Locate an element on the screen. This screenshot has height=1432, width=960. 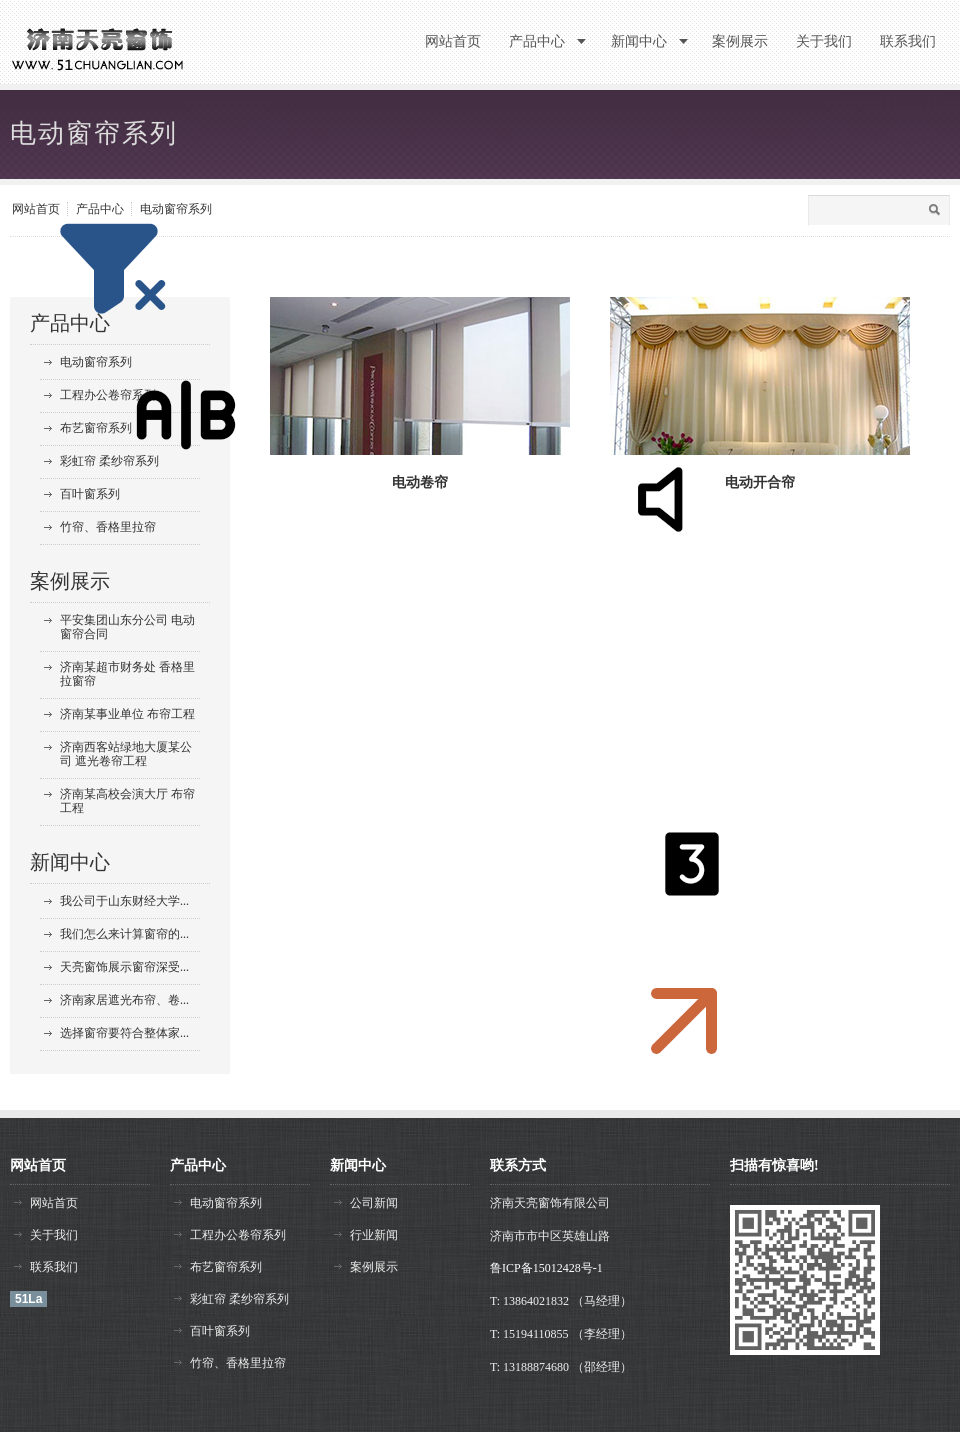
adjust volume settings is located at coordinates (682, 499).